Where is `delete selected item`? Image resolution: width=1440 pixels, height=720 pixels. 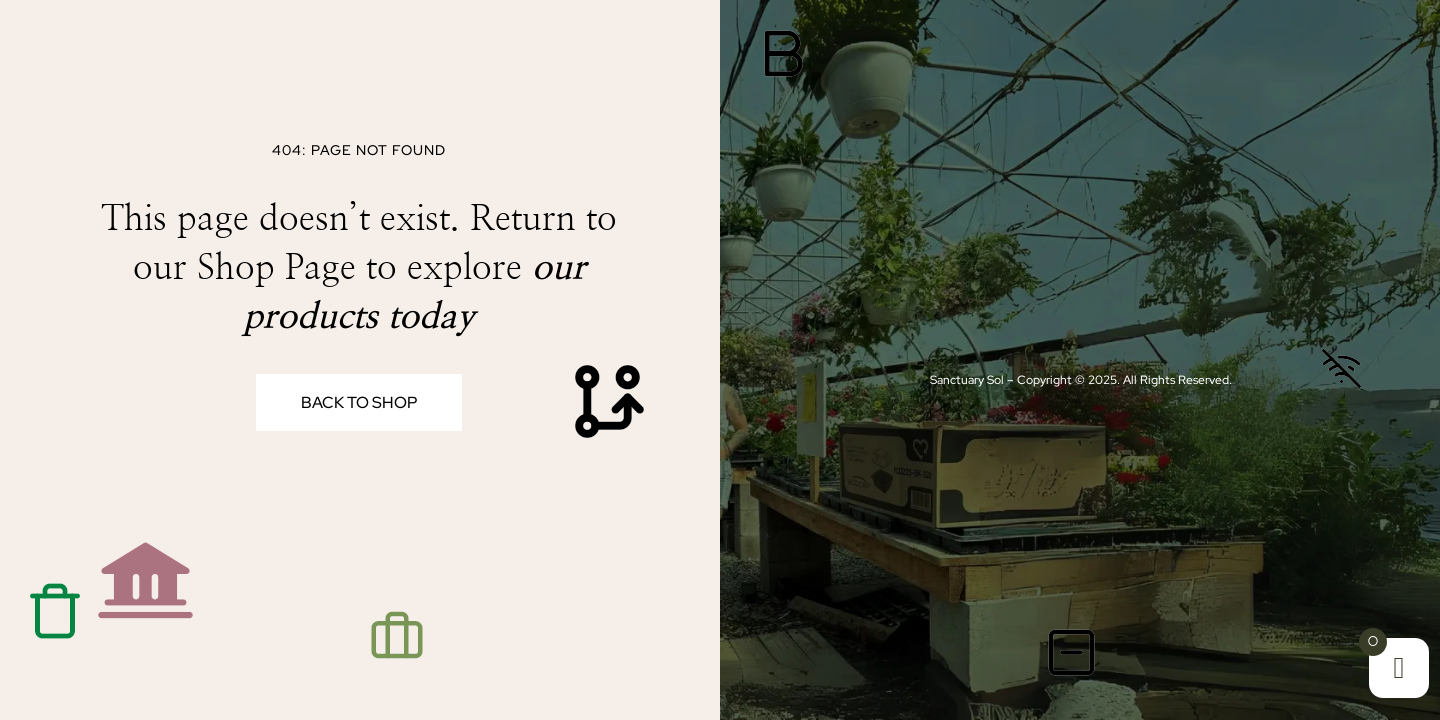 delete selected item is located at coordinates (55, 611).